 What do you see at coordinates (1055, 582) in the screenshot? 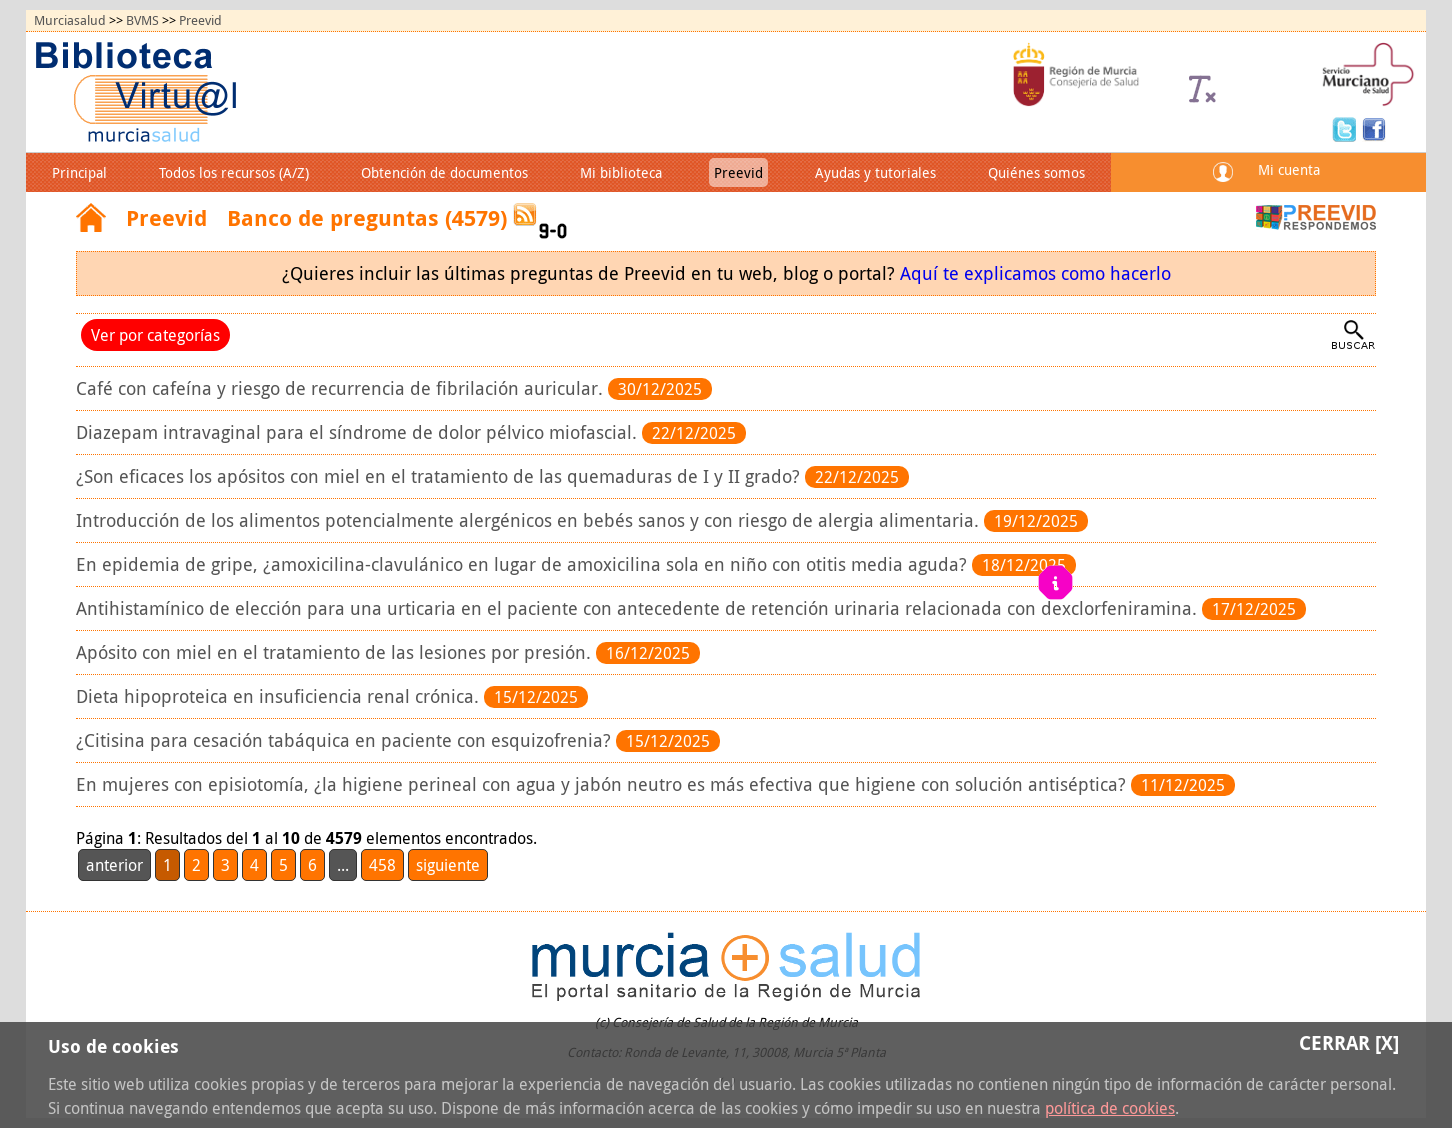
I see `view more information or details` at bounding box center [1055, 582].